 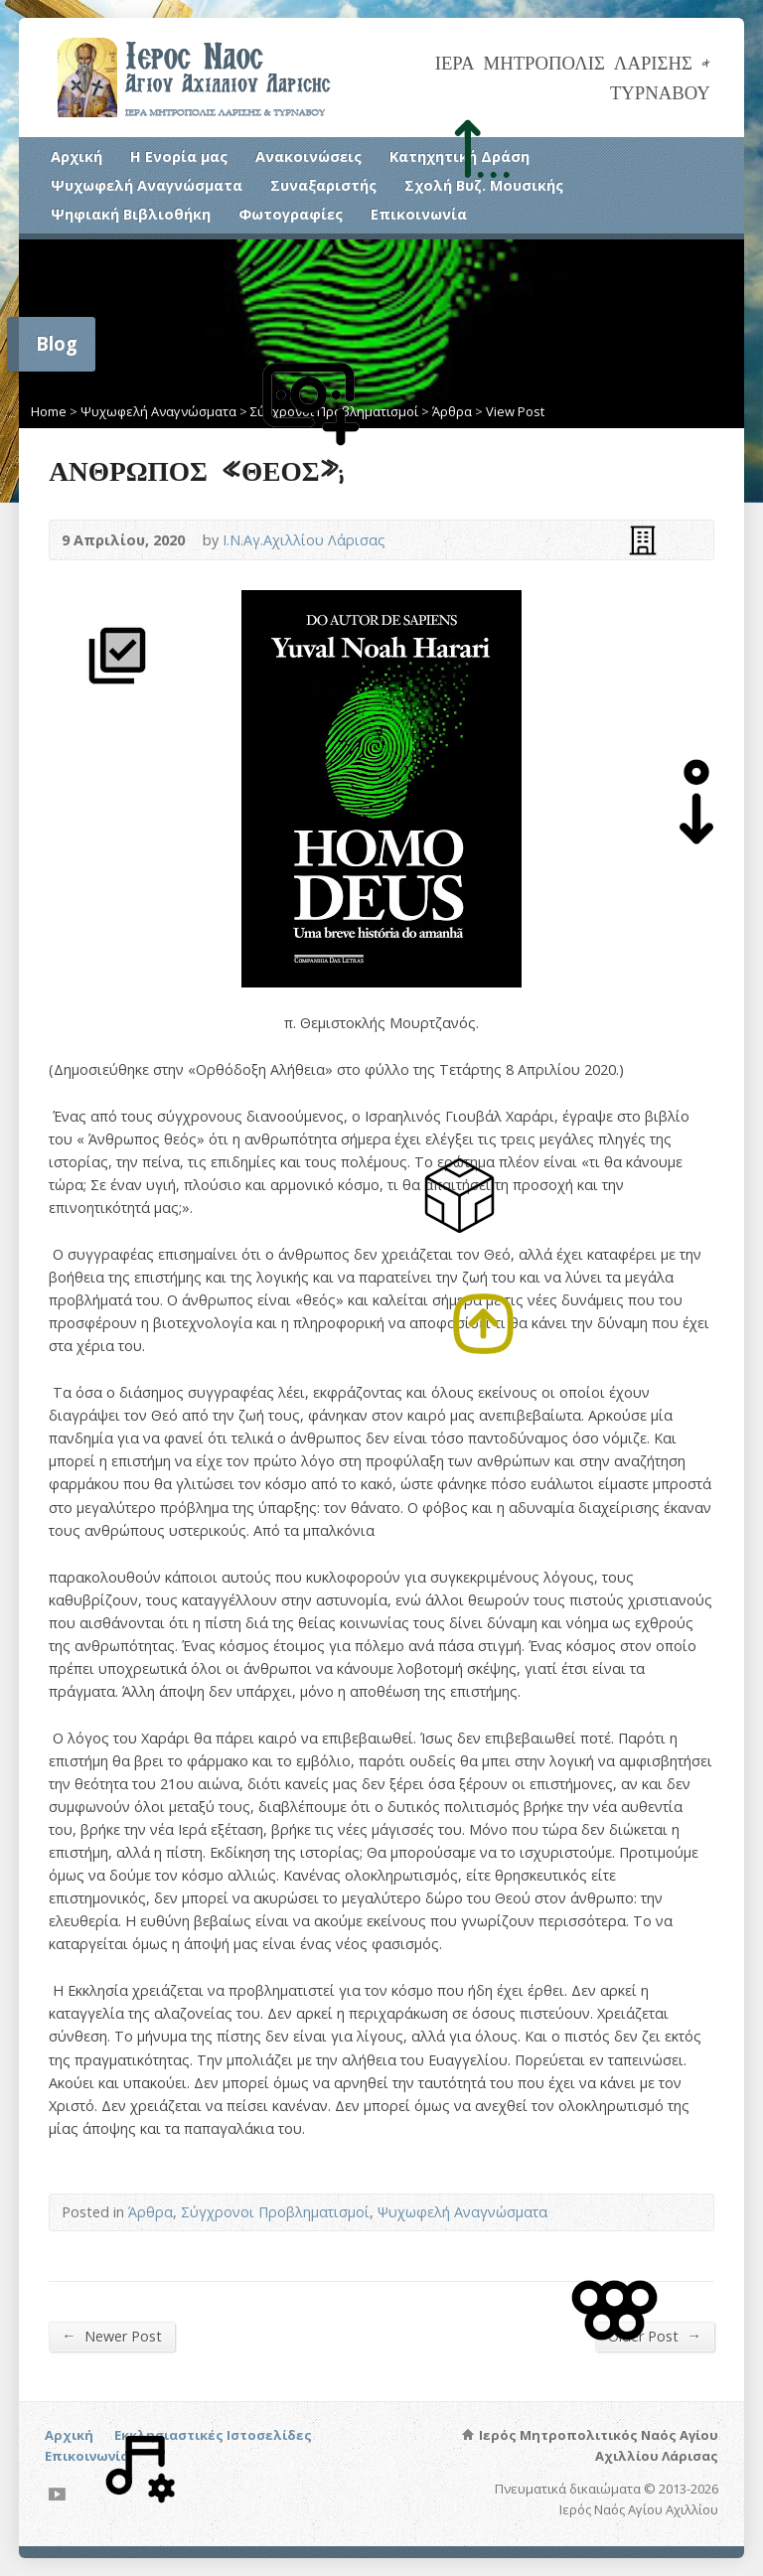 I want to click on move item down in a list, so click(x=696, y=802).